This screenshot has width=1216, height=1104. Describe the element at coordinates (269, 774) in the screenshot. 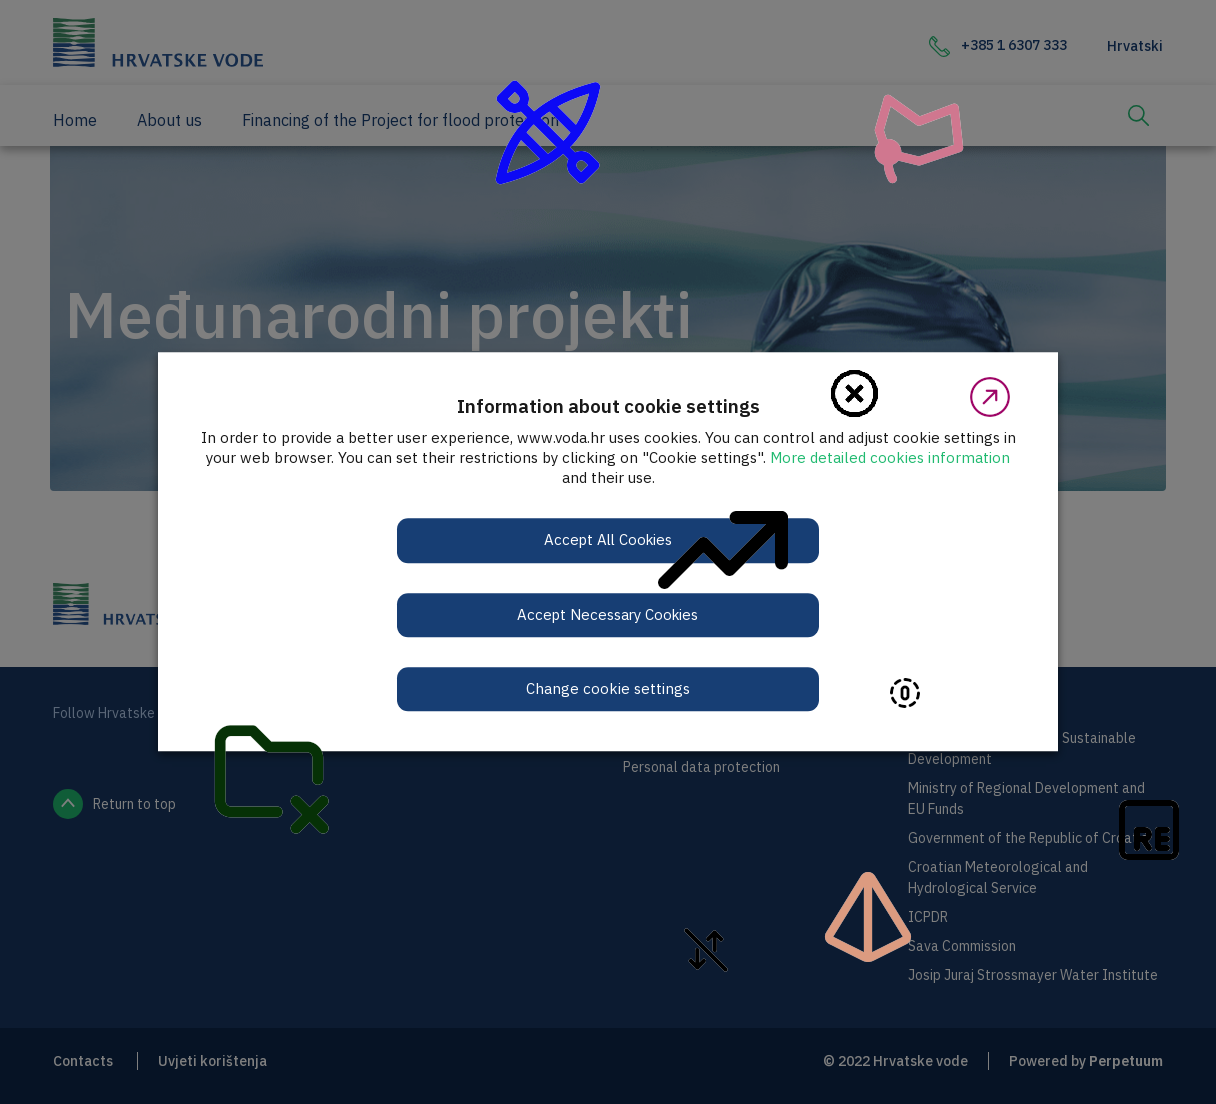

I see `delete a folder` at that location.